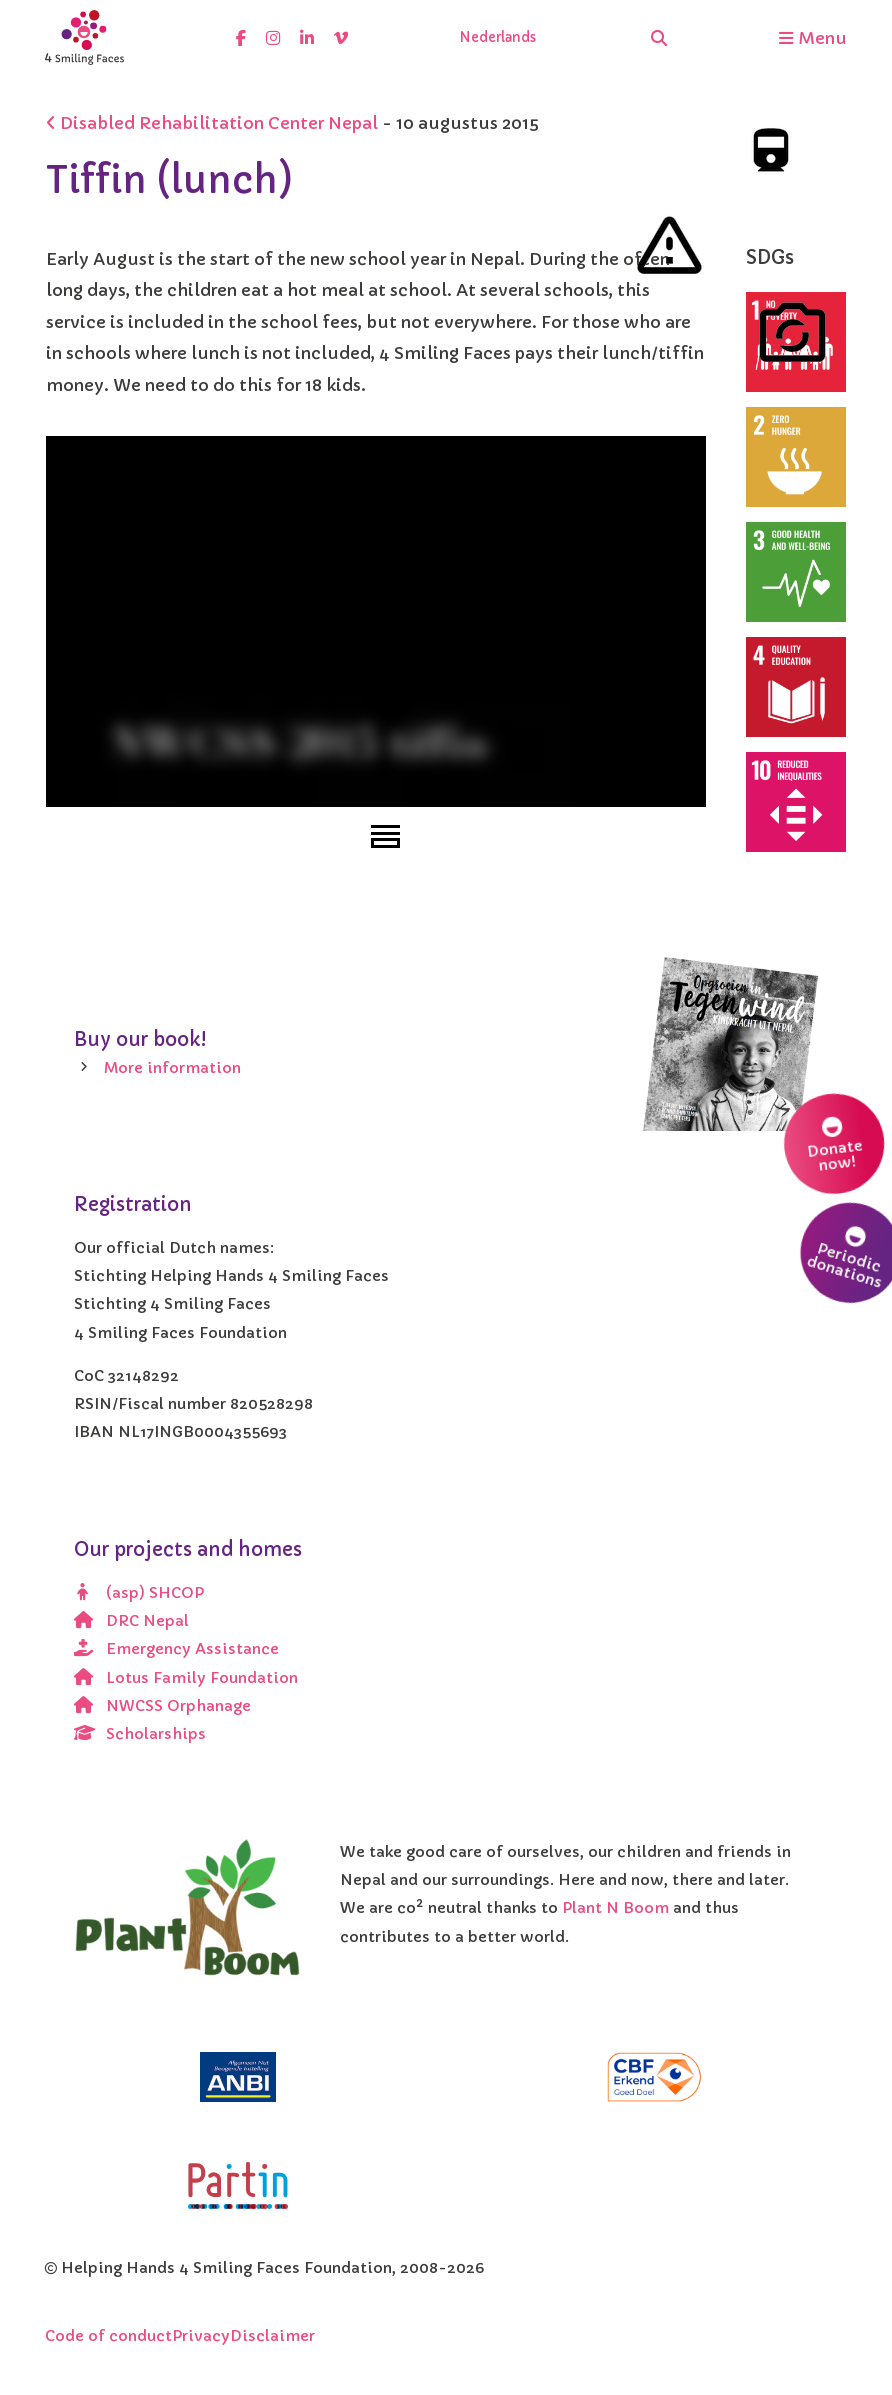 Image resolution: width=892 pixels, height=2395 pixels. I want to click on split view horizontally, so click(385, 836).